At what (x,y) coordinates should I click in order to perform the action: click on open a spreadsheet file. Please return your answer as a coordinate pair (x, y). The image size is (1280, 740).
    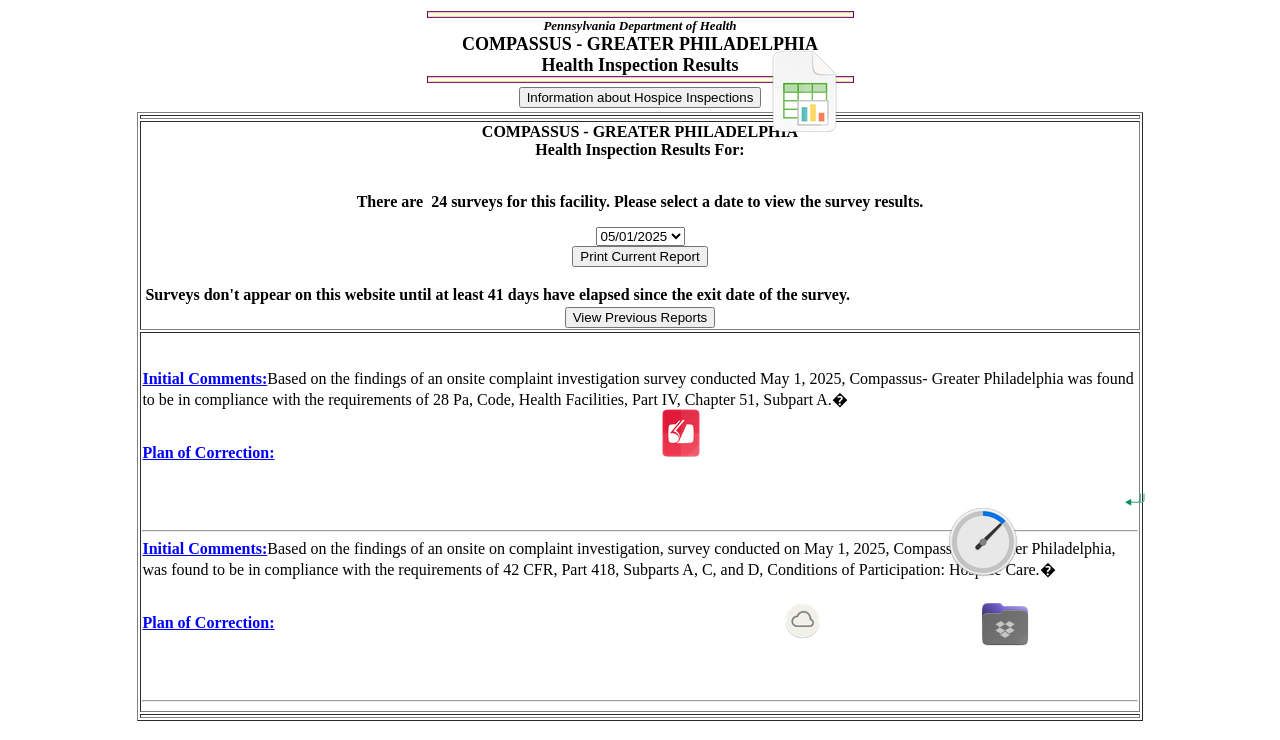
    Looking at the image, I should click on (804, 91).